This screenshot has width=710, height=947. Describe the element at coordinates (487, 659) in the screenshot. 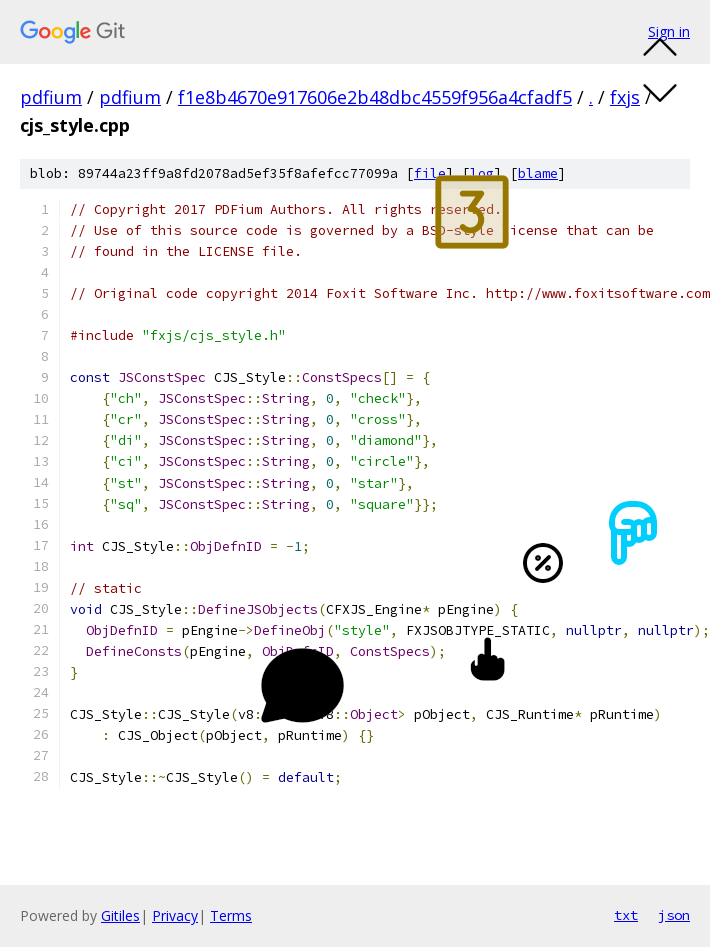

I see `indicates offensive content warning` at that location.